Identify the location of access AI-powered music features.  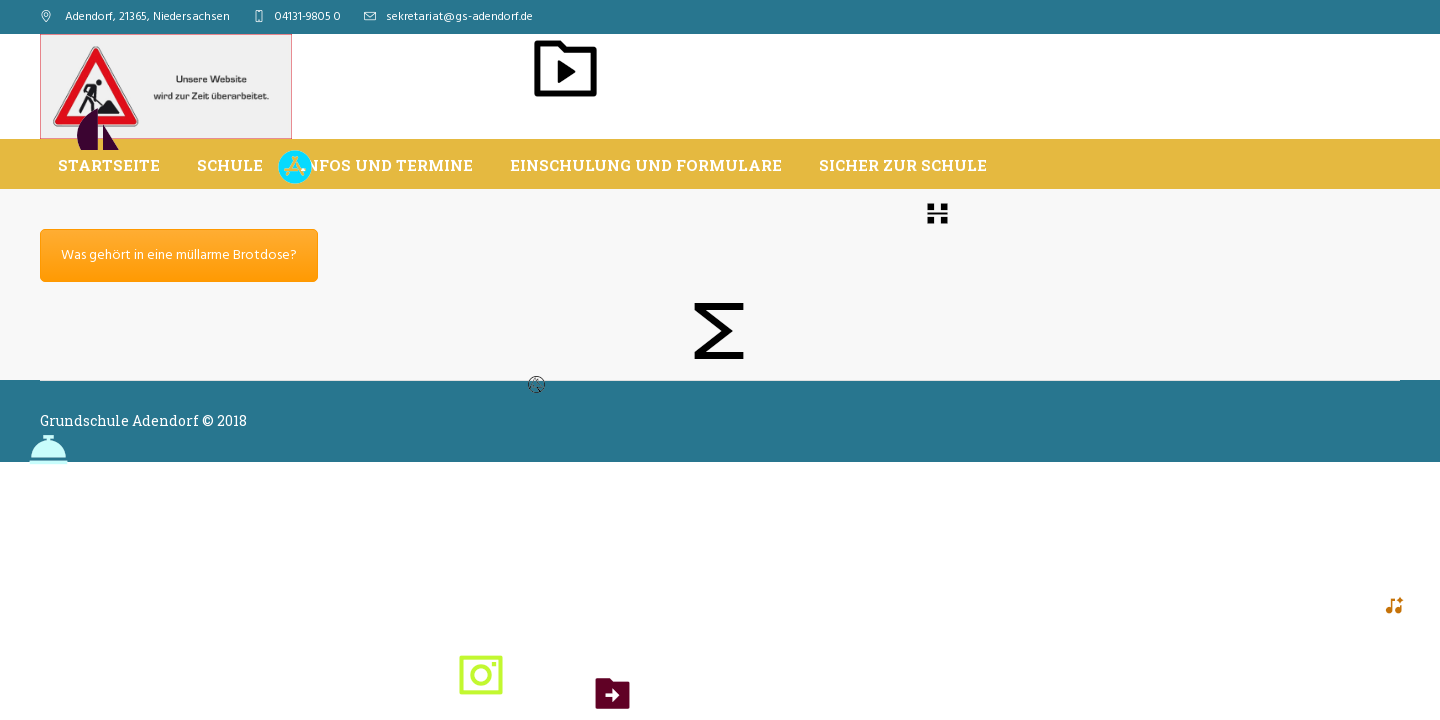
(1395, 606).